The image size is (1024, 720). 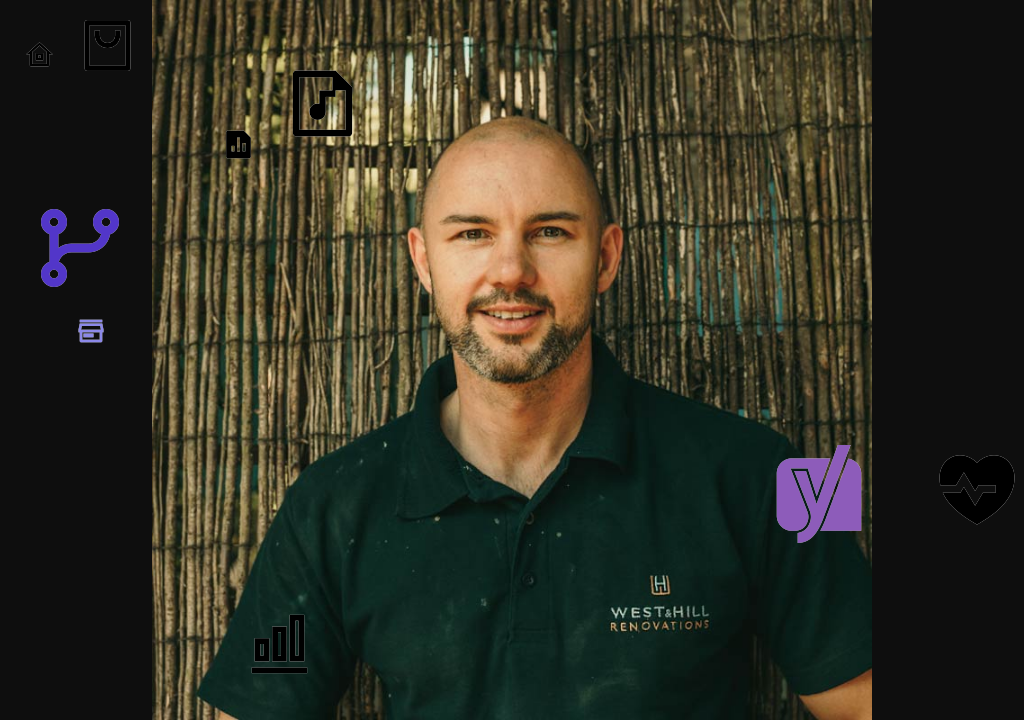 I want to click on open numbers spreadsheet app, so click(x=278, y=644).